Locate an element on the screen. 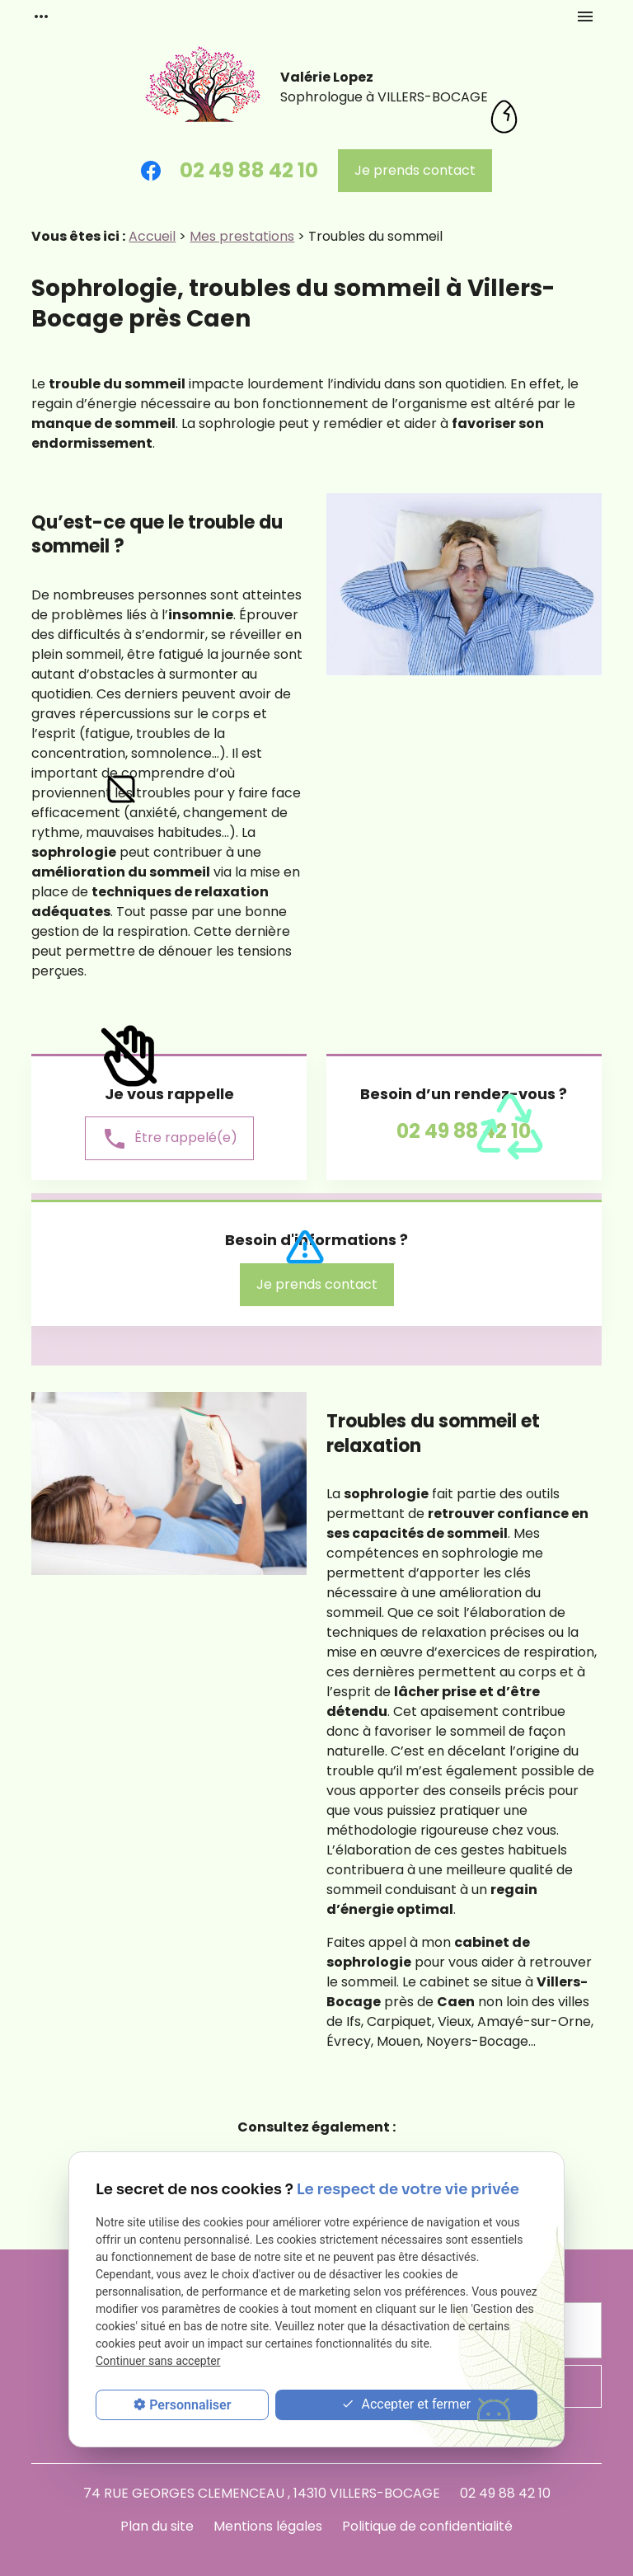 The width and height of the screenshot is (633, 2576). disable touch or gesture controls is located at coordinates (129, 1055).